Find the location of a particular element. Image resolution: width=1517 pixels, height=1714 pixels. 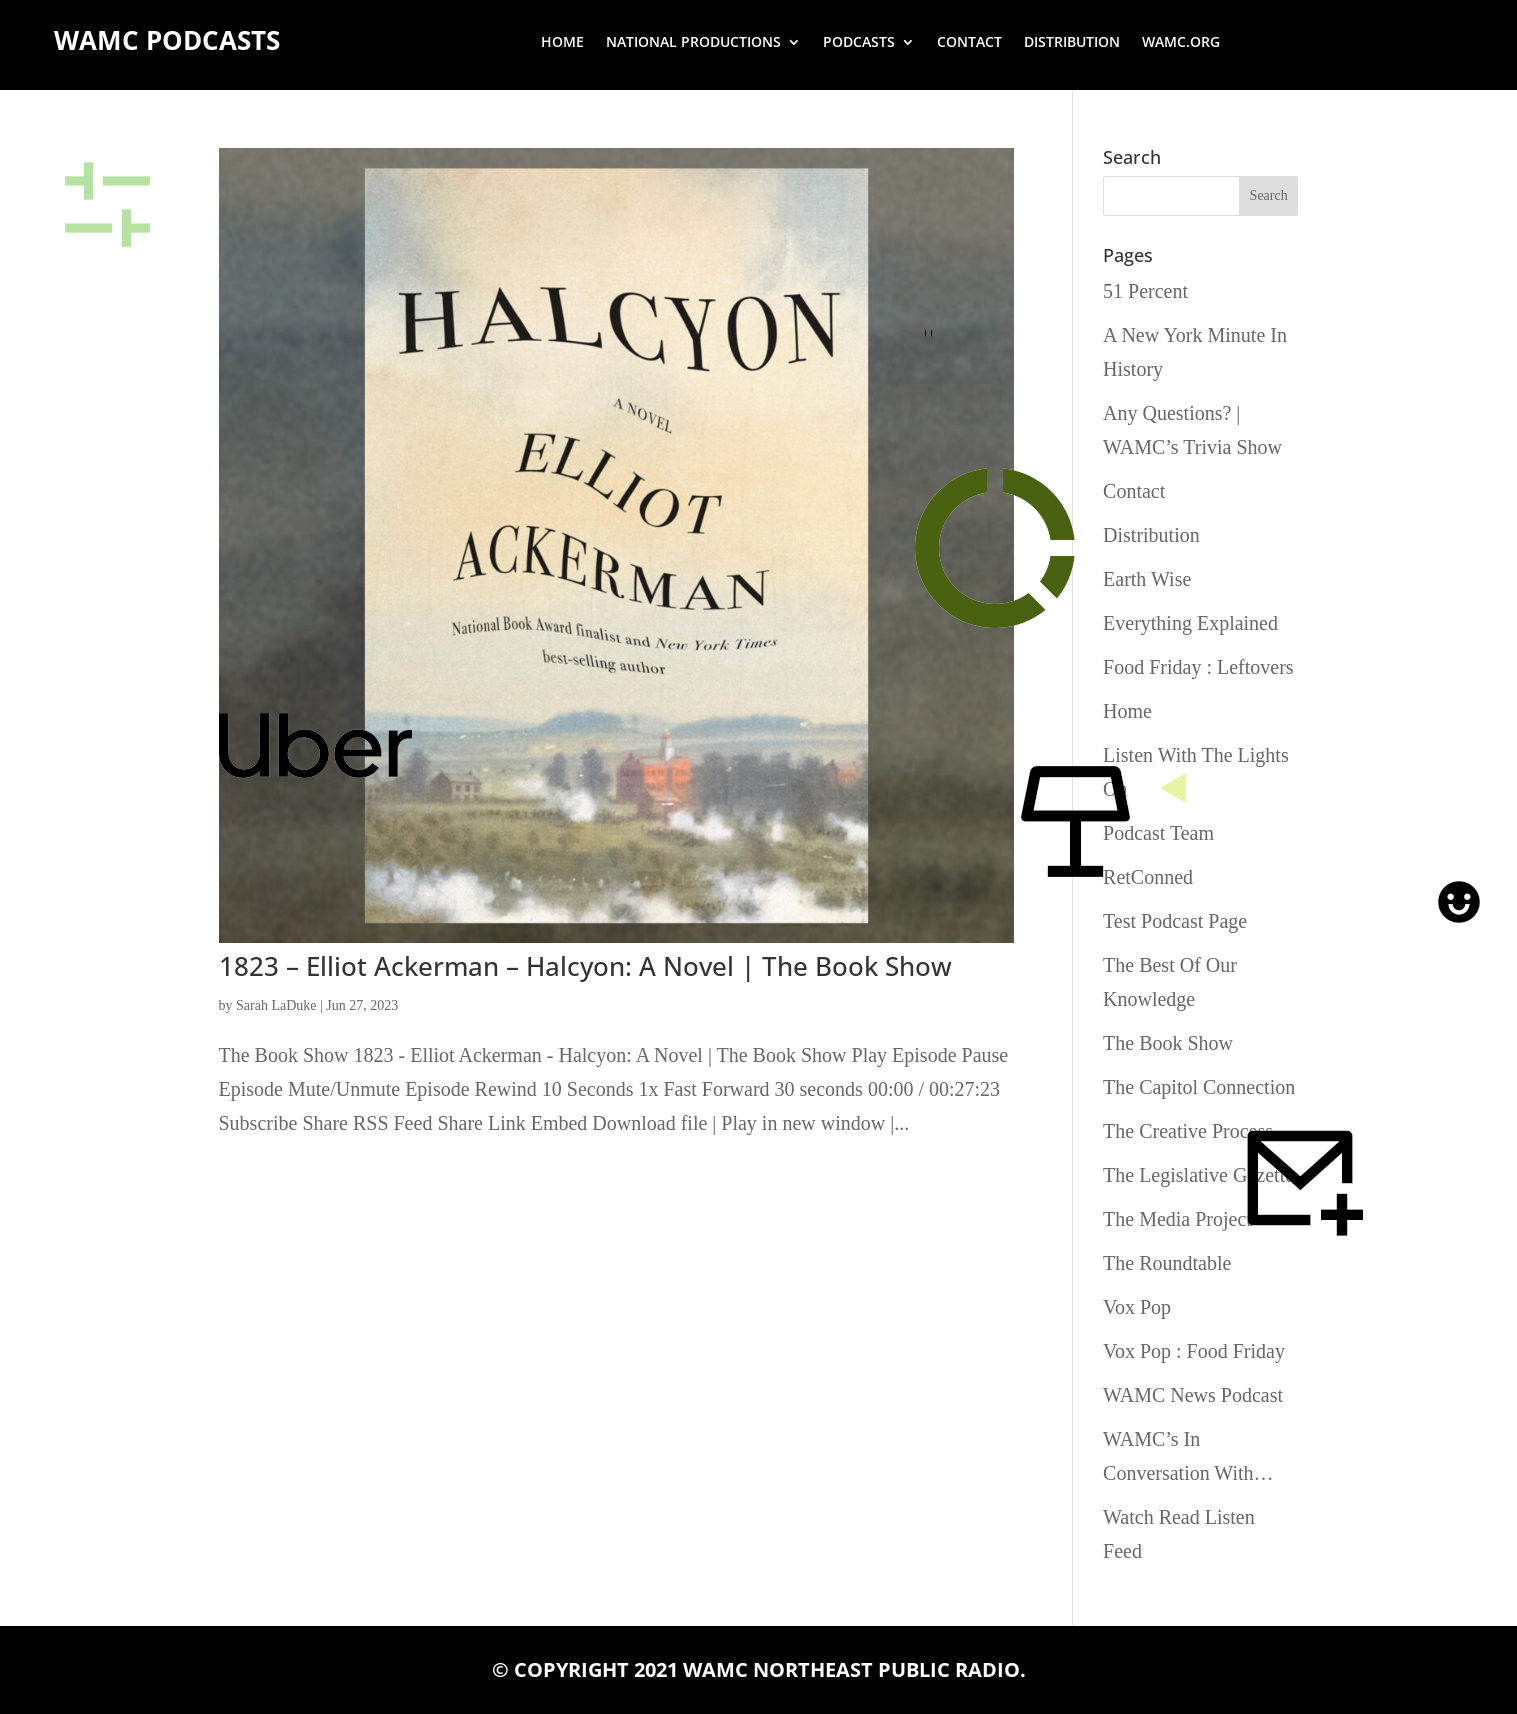

open the Uber app is located at coordinates (315, 745).